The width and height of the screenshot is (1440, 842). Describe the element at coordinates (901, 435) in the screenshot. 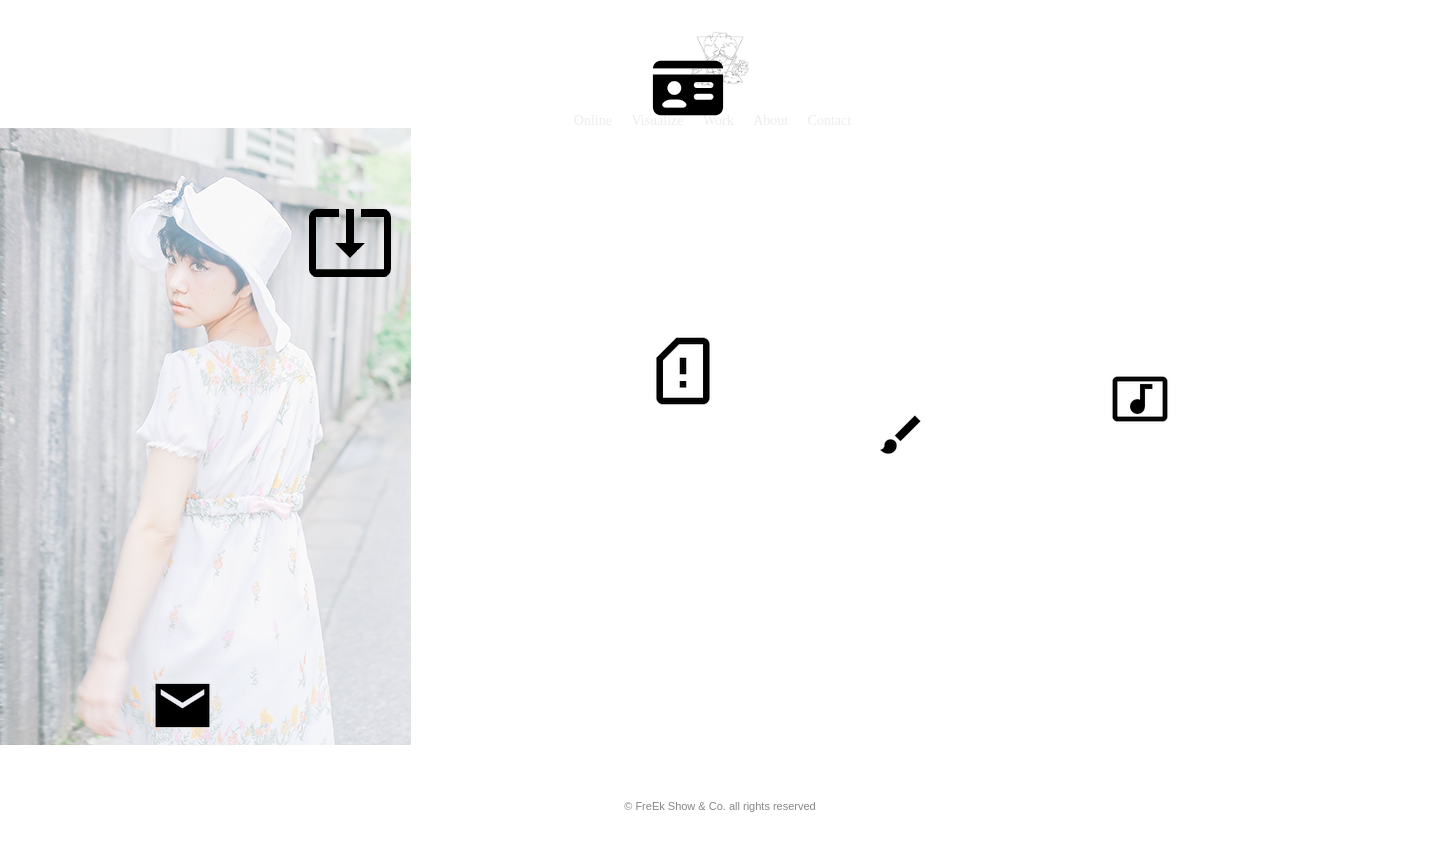

I see `access drawing or painting tools` at that location.